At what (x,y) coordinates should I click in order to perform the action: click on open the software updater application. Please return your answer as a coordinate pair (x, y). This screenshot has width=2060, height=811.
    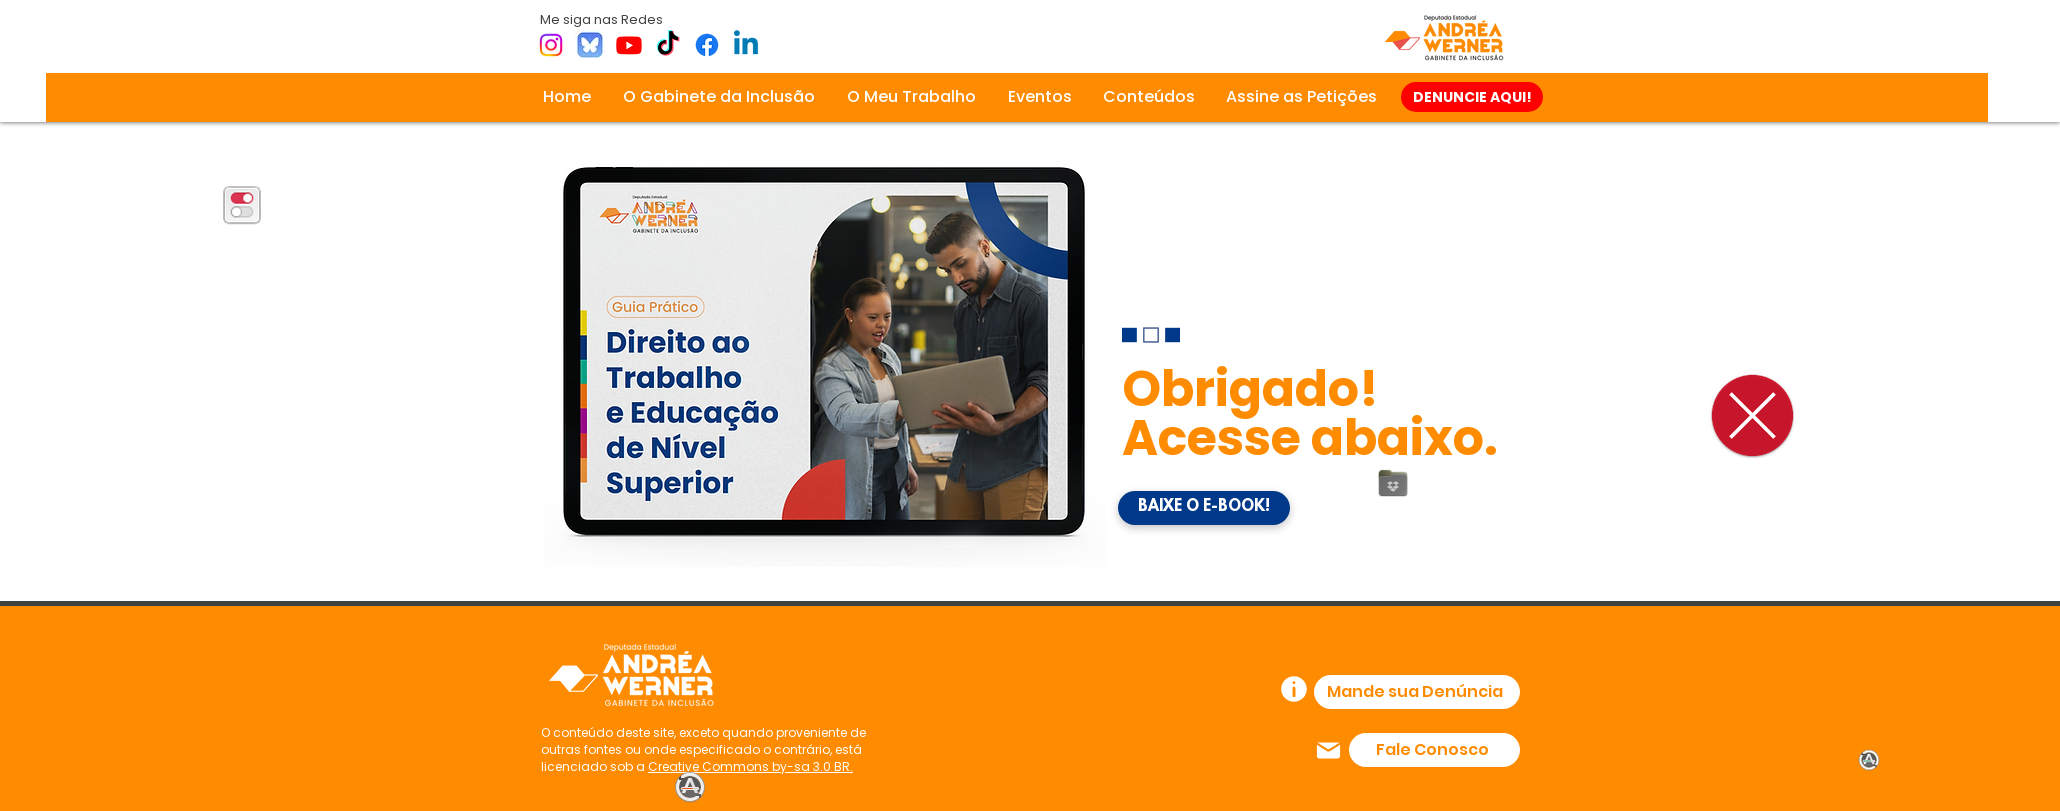
    Looking at the image, I should click on (690, 787).